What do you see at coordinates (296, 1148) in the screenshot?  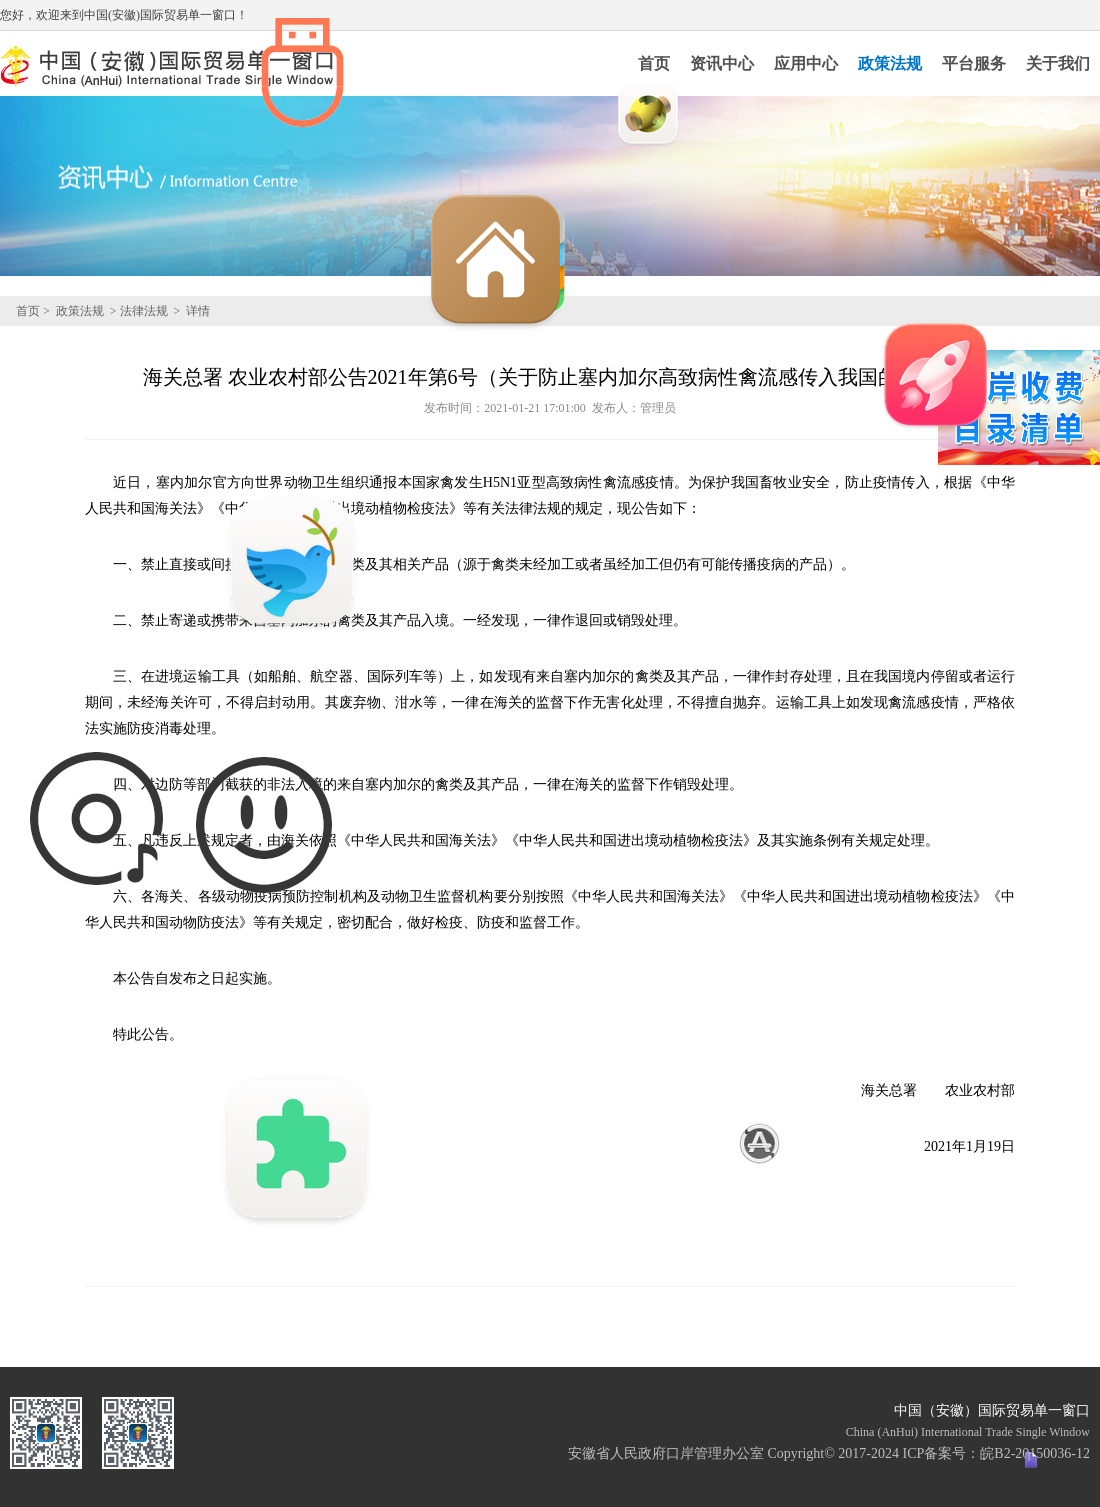 I see `open palapeli puzzle game` at bounding box center [296, 1148].